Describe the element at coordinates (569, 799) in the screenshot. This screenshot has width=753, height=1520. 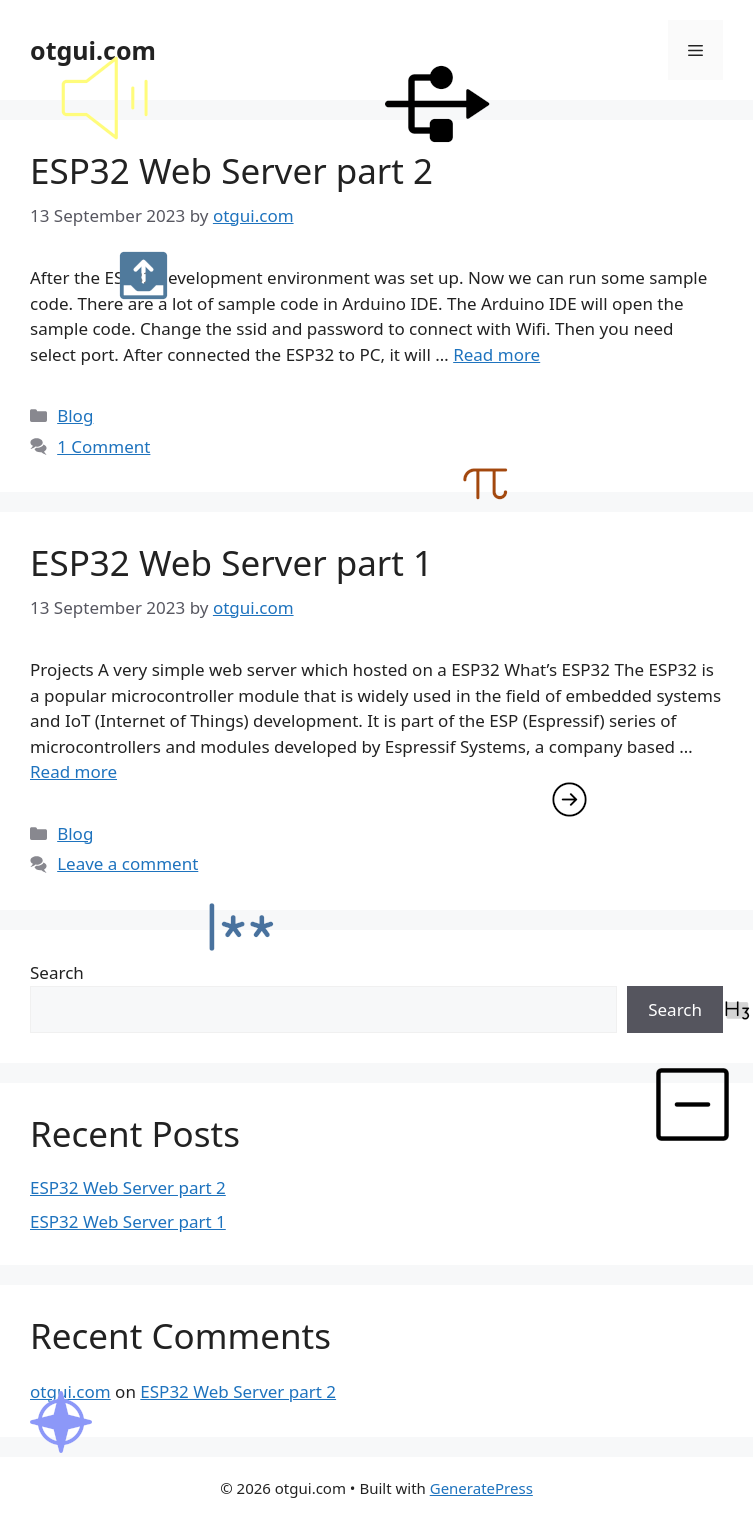
I see `proceed to the next step` at that location.